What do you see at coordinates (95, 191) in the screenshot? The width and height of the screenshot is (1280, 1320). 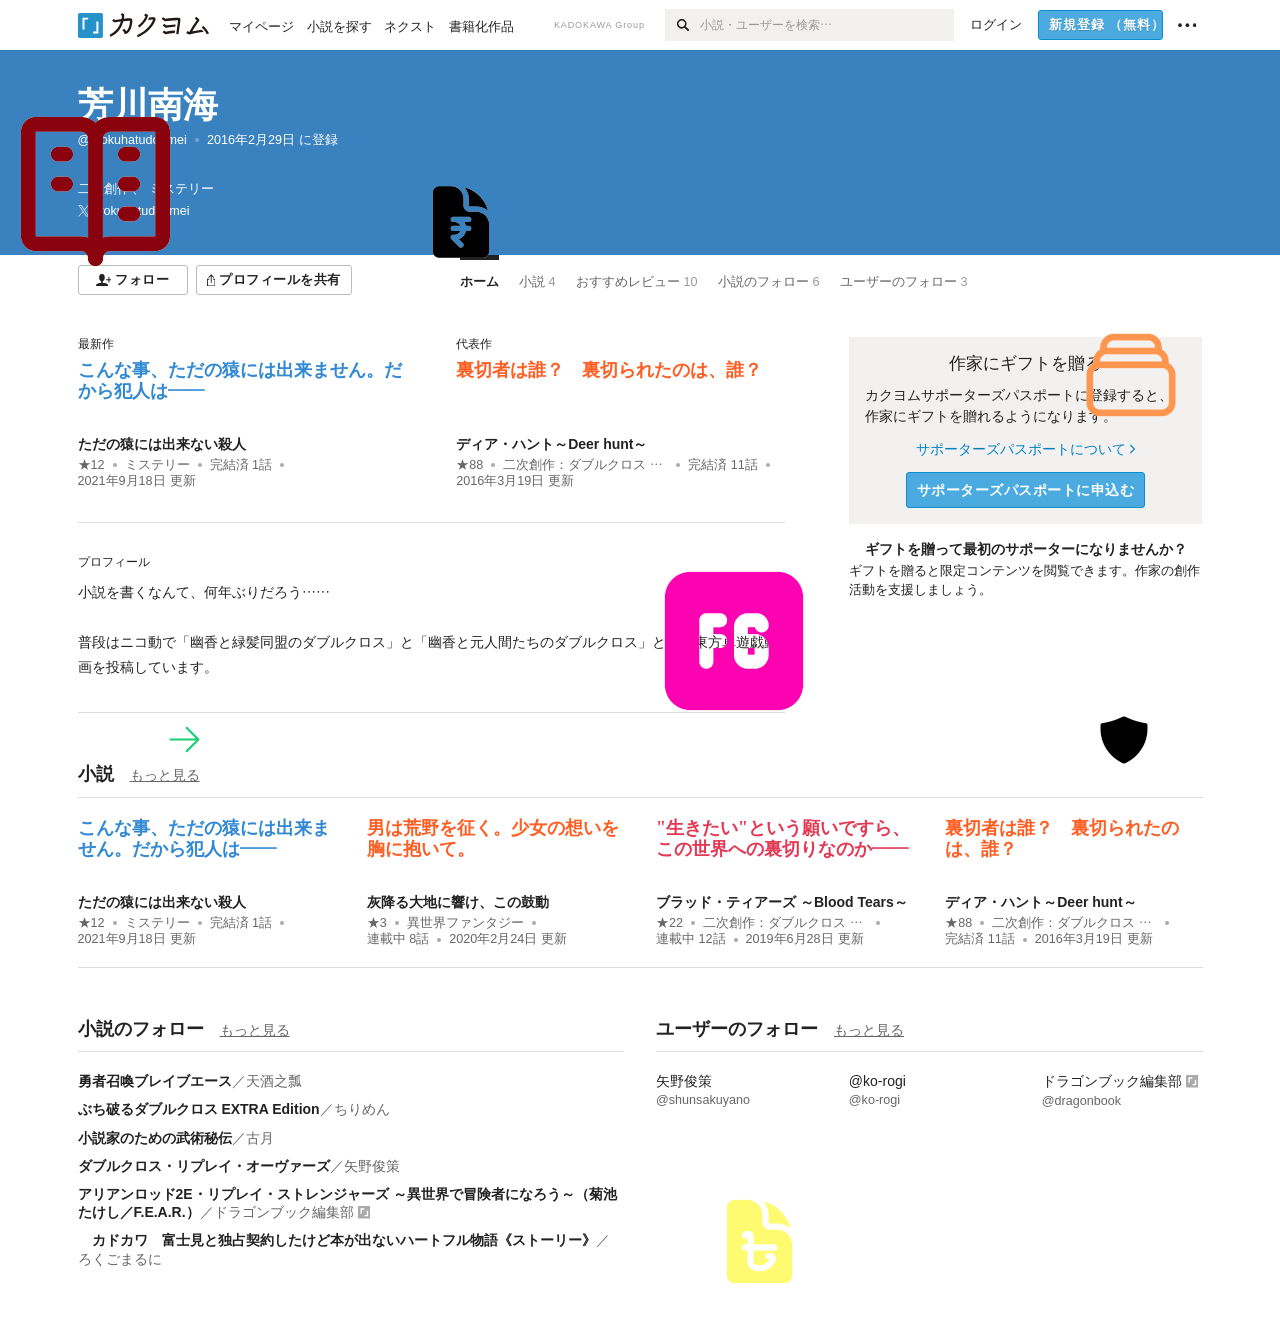 I see `access vocabulary or dictionary features` at bounding box center [95, 191].